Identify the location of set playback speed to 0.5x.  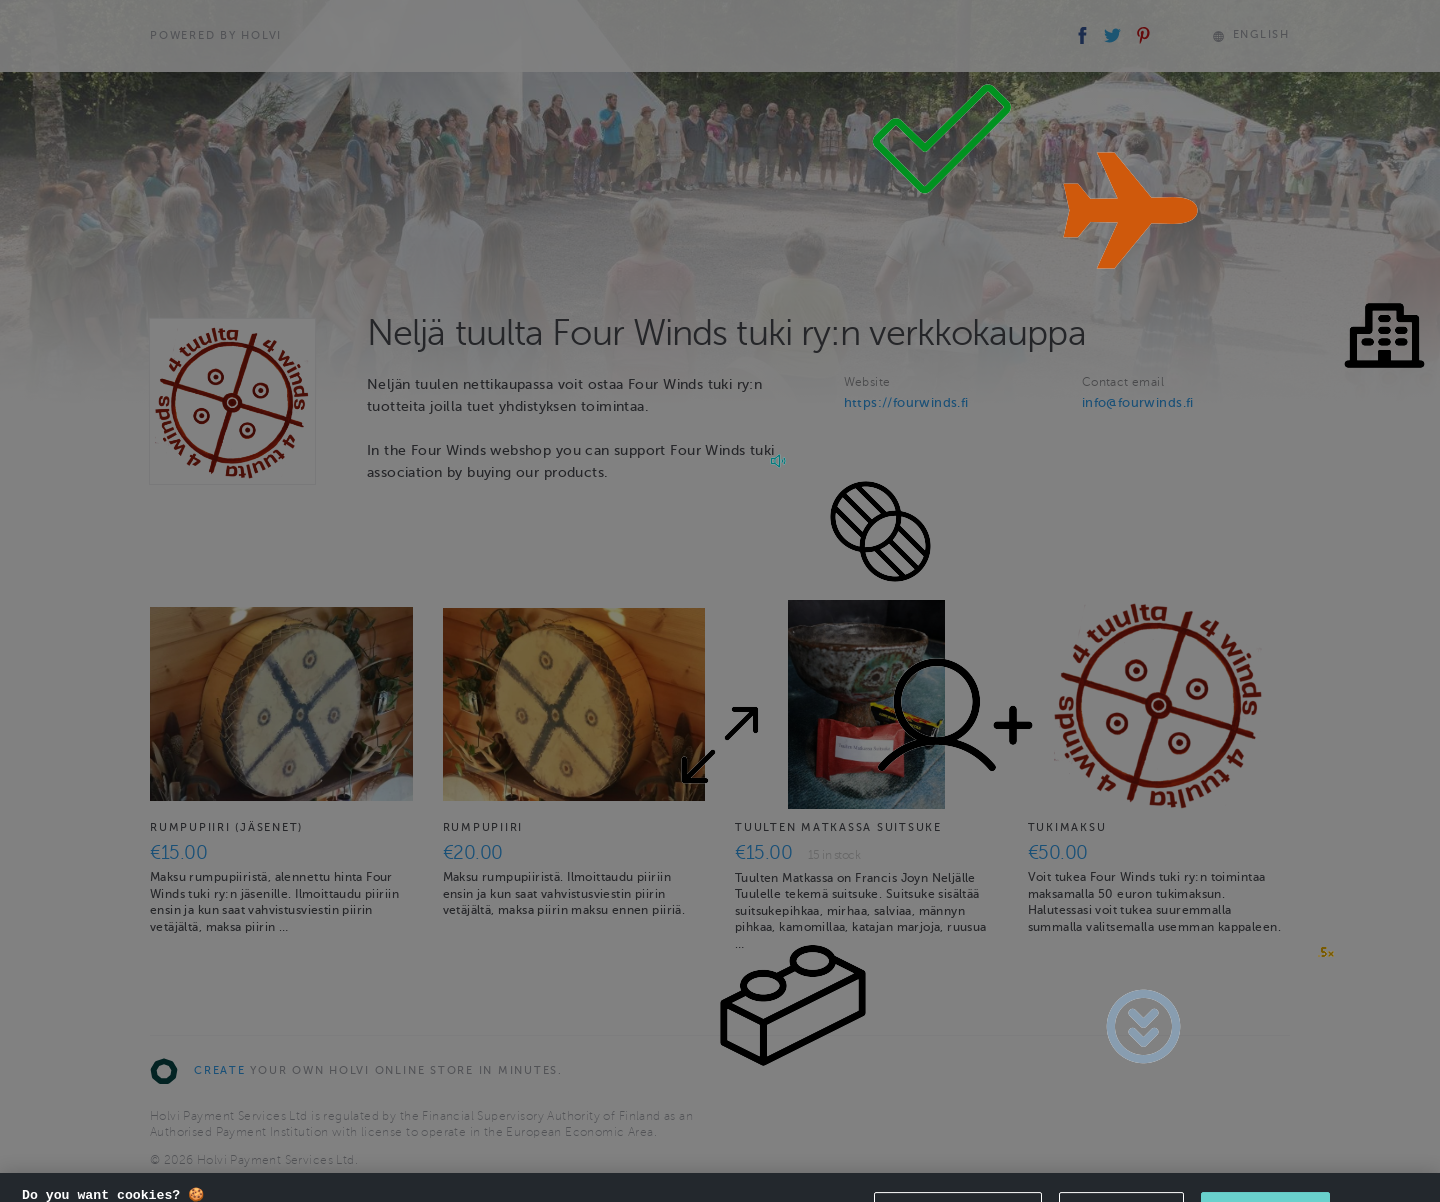
(1326, 952).